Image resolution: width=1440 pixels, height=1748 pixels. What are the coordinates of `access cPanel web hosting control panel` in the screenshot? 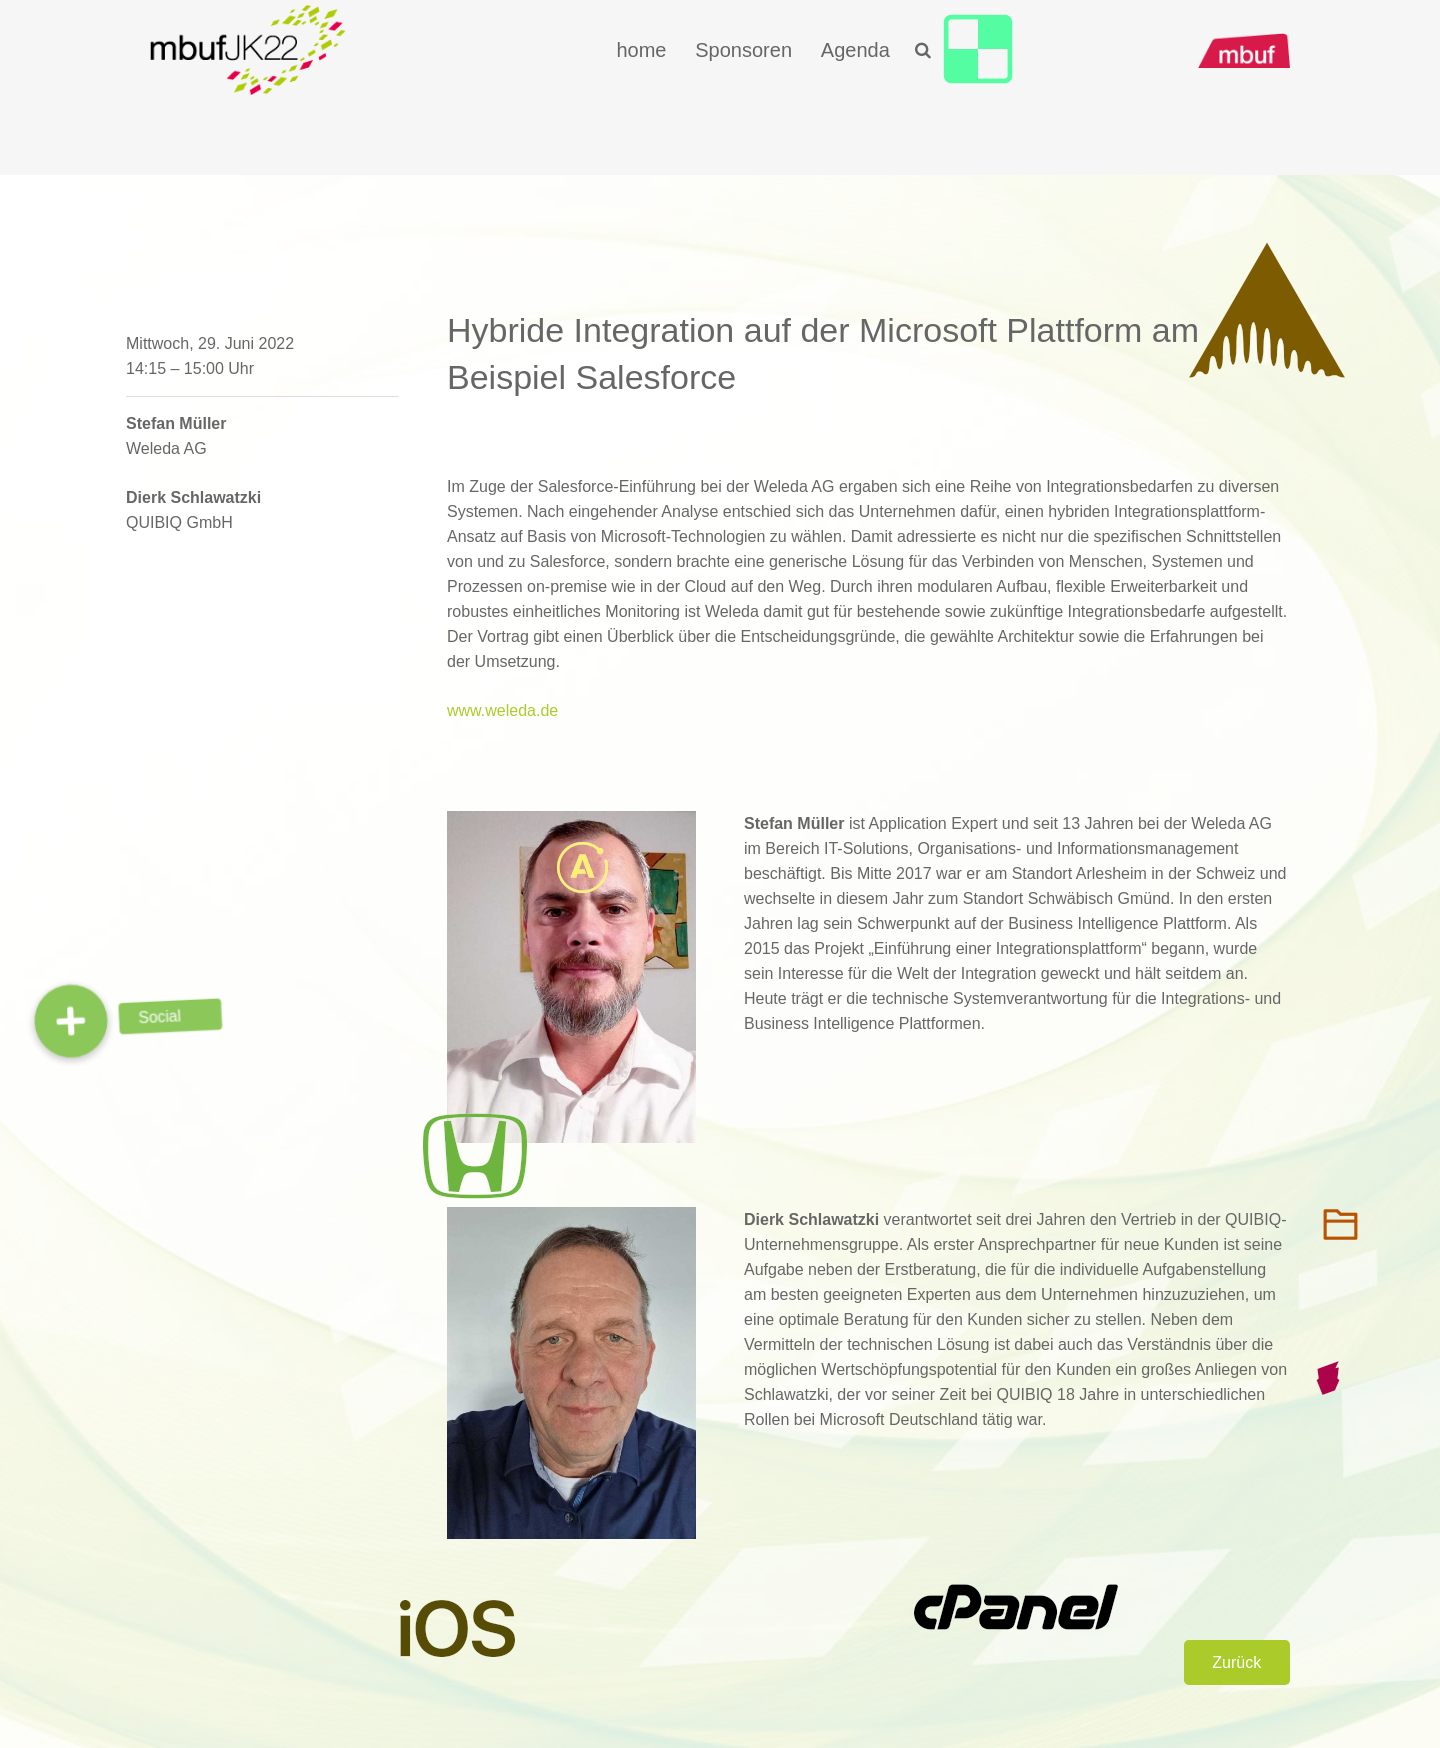 It's located at (1016, 1609).